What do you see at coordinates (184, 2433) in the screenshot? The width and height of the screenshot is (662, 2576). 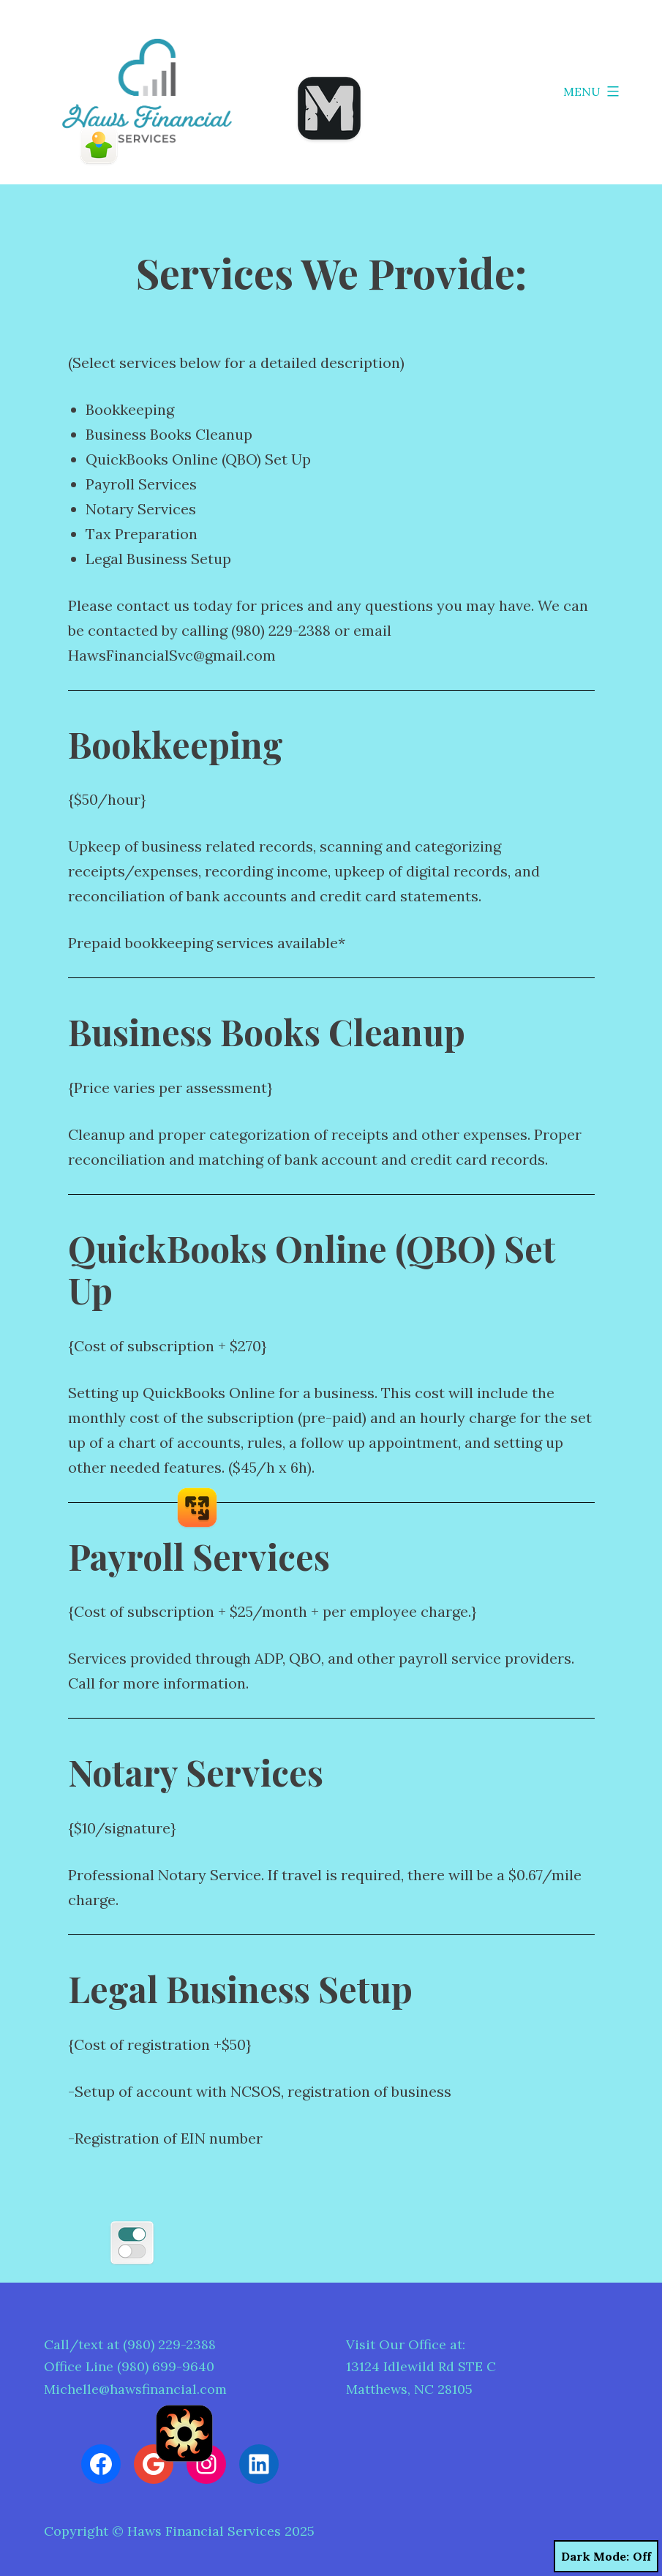 I see `launch Hearts of Iron 4 strategy game` at bounding box center [184, 2433].